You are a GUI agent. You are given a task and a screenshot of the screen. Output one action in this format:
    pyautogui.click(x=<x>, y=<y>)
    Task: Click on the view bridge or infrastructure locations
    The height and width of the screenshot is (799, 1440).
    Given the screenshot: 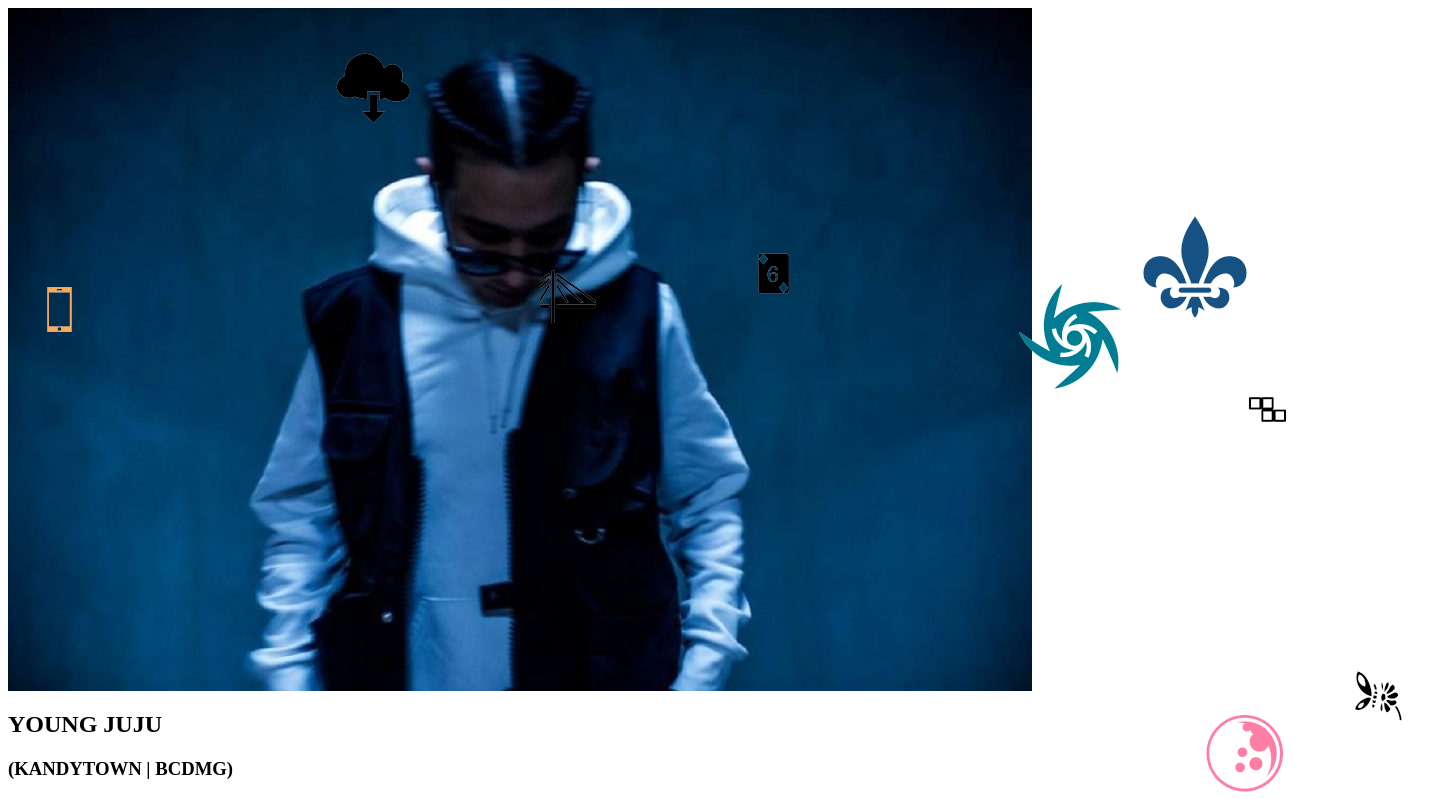 What is the action you would take?
    pyautogui.click(x=568, y=296)
    